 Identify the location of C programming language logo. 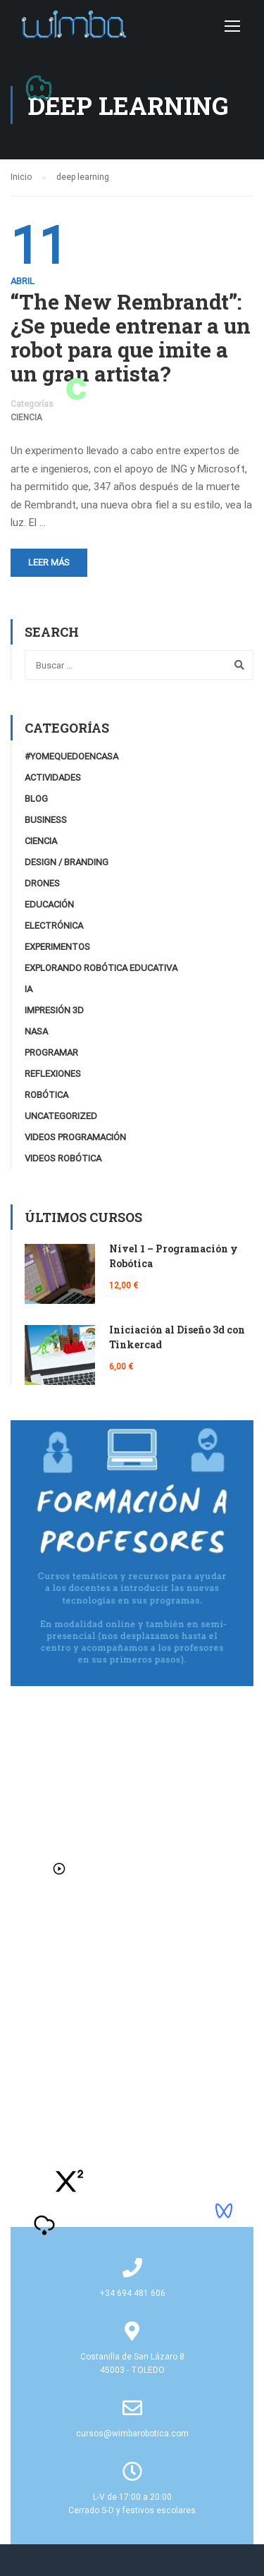
(76, 389).